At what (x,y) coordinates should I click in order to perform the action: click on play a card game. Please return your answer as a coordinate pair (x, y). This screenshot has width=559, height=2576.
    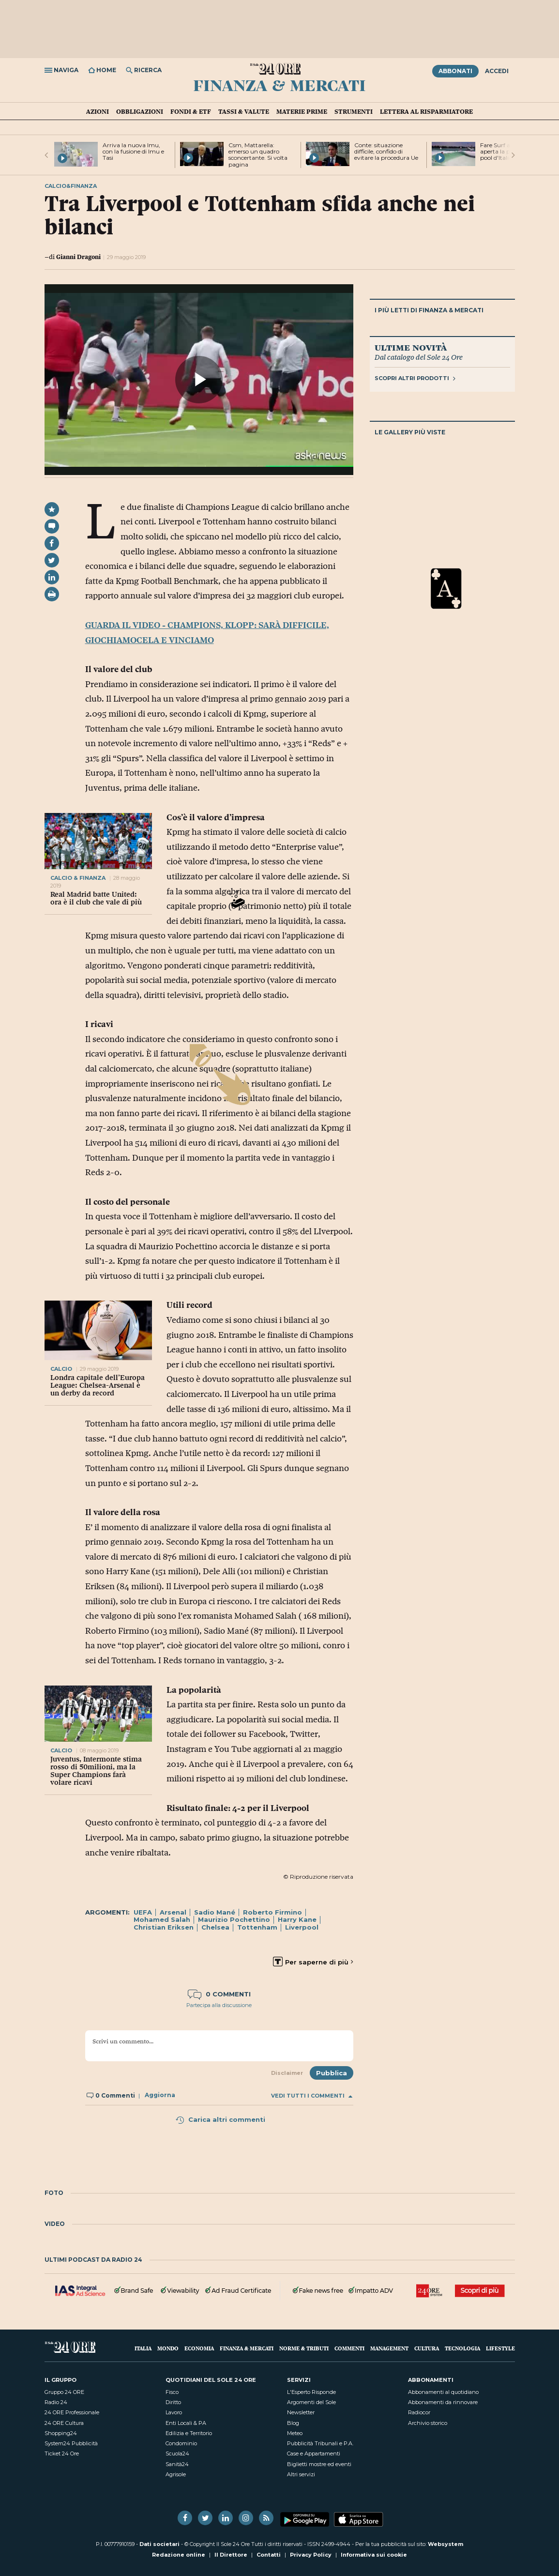
    Looking at the image, I should click on (446, 588).